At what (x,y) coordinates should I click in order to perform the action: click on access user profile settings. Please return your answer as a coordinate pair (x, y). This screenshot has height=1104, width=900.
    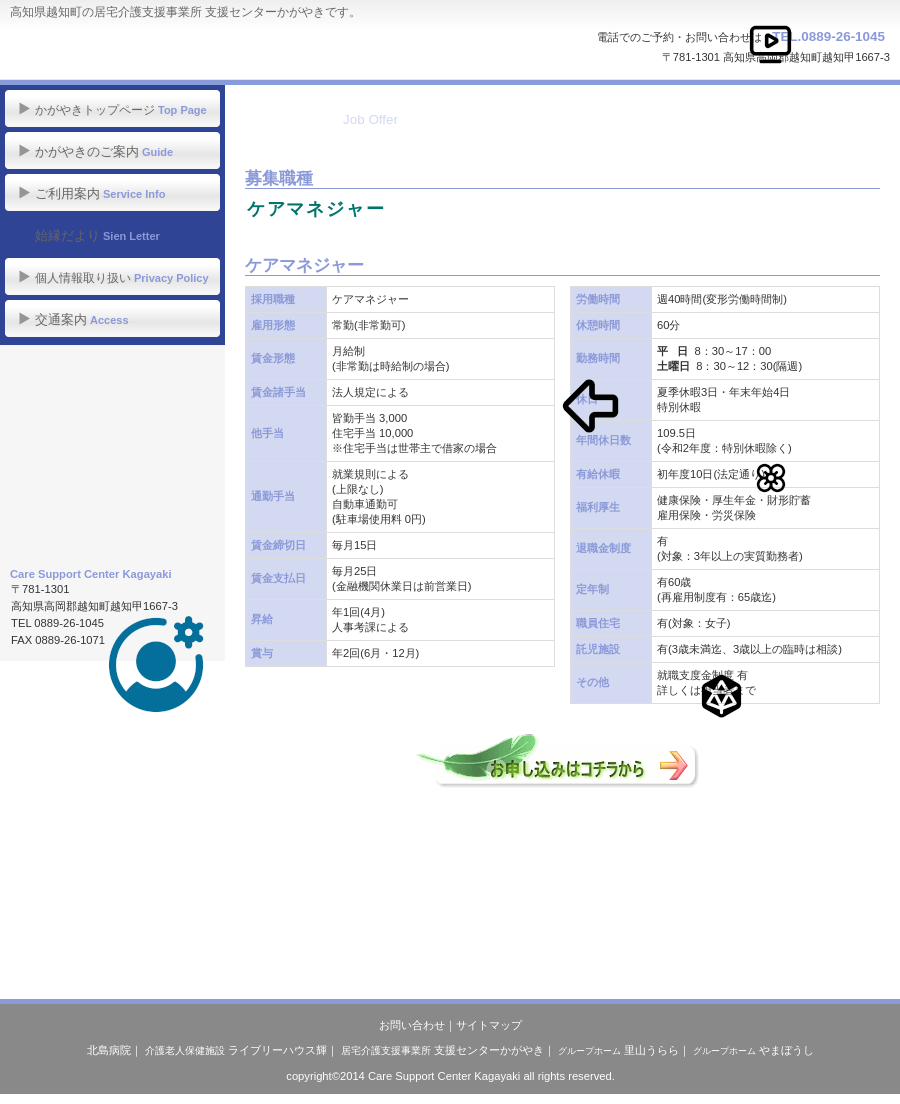
    Looking at the image, I should click on (156, 665).